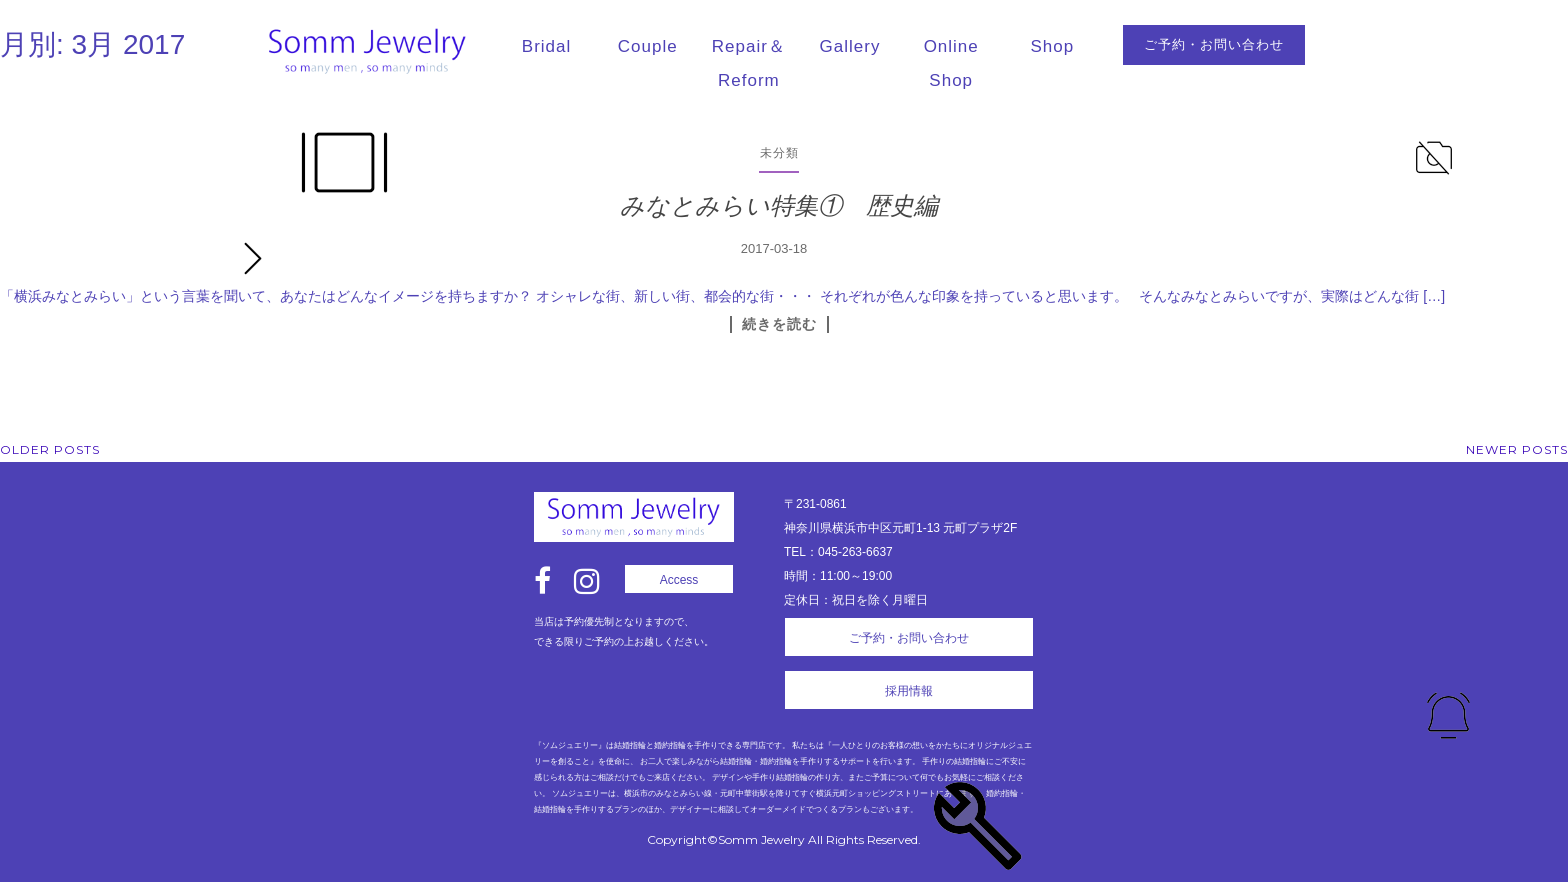 The image size is (1568, 882). I want to click on navigate to the next item or page, so click(251, 258).